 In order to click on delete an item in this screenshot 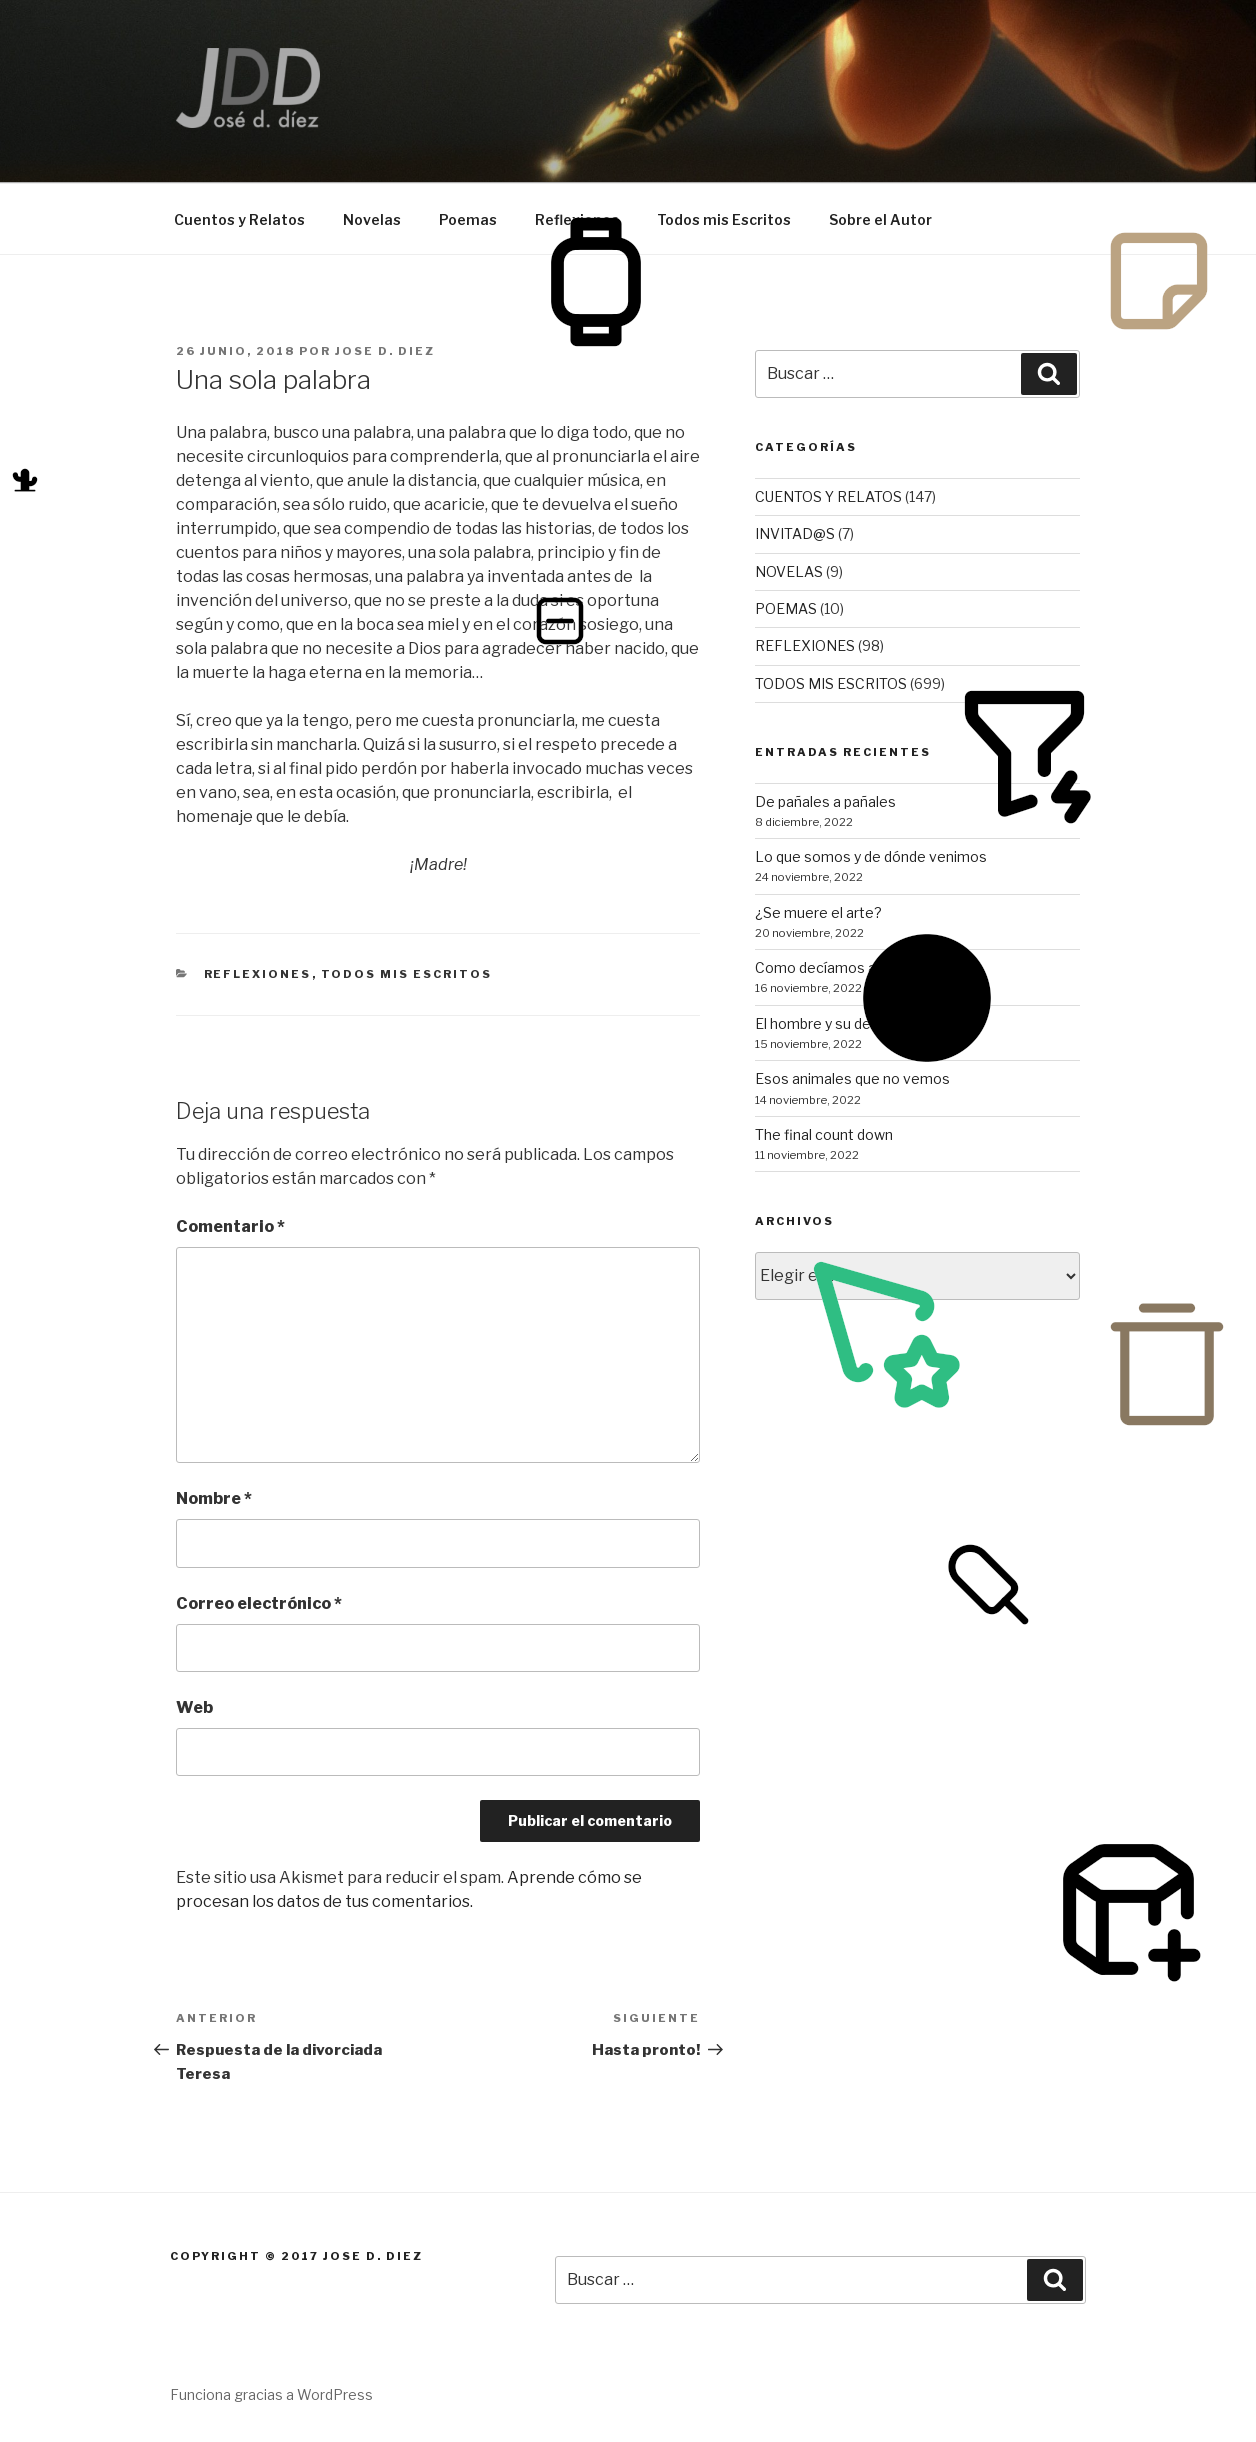, I will do `click(1167, 1369)`.